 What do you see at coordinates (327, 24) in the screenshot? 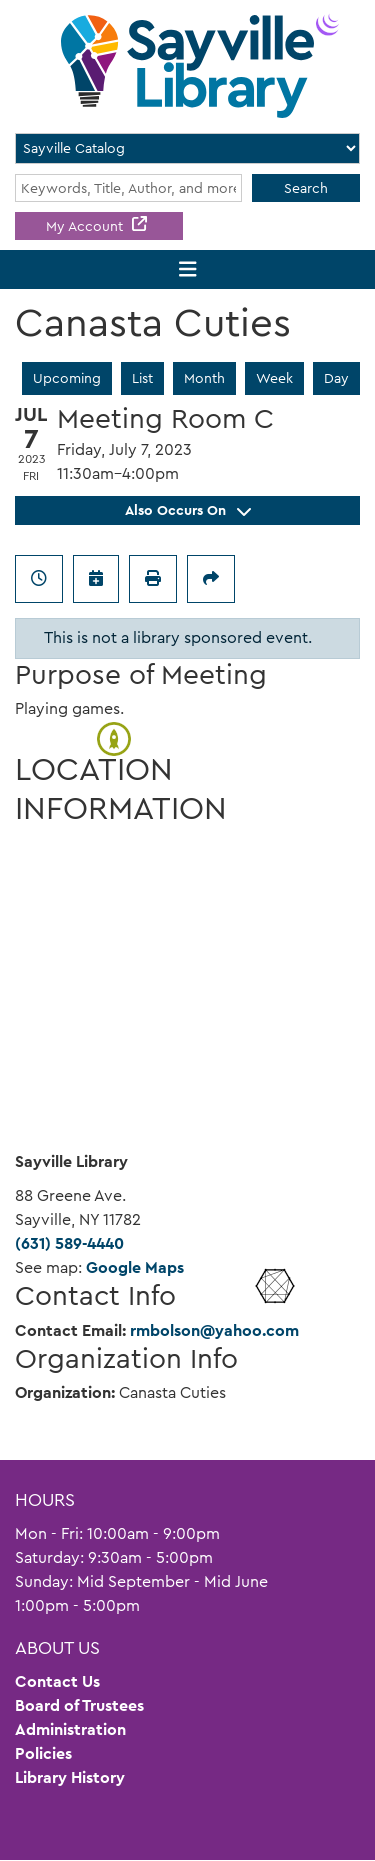
I see `jQuery JavaScript library logo` at bounding box center [327, 24].